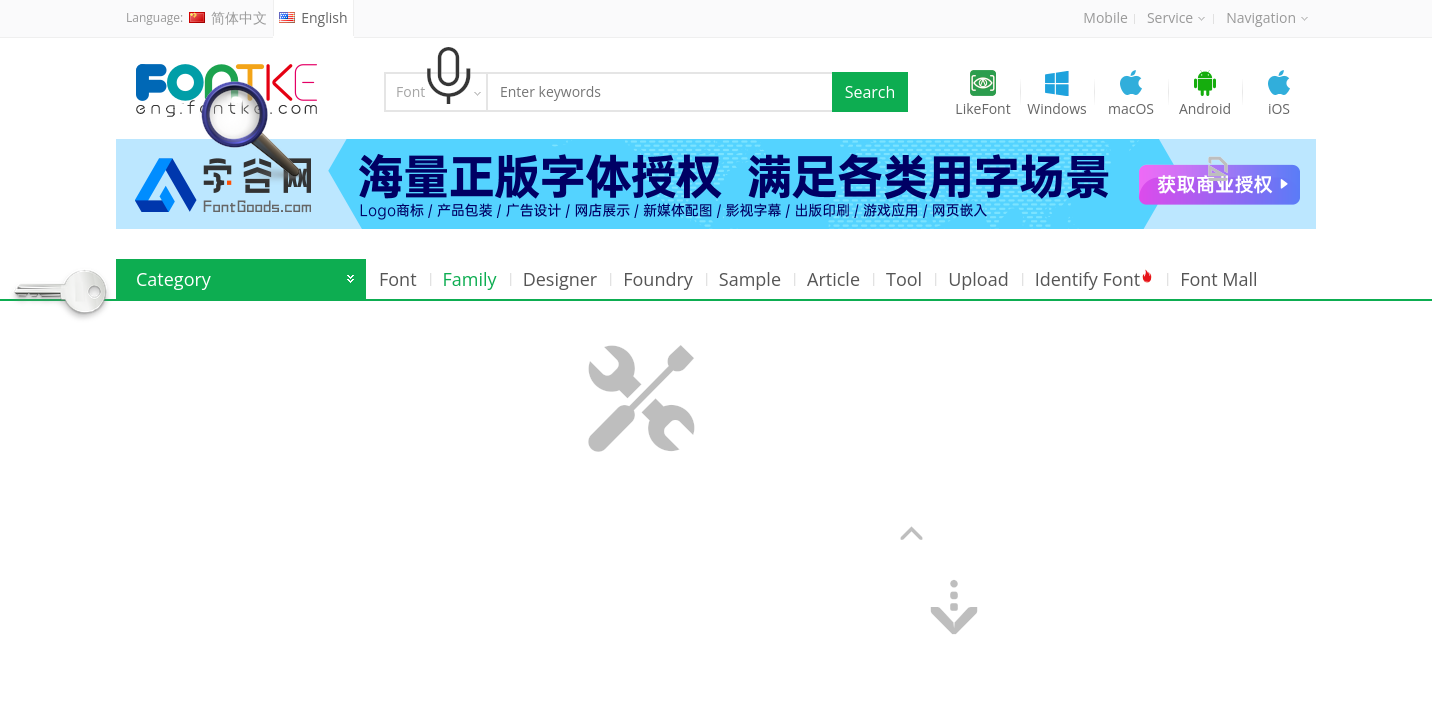 Image resolution: width=1432 pixels, height=720 pixels. I want to click on access microphone settings, so click(448, 75).